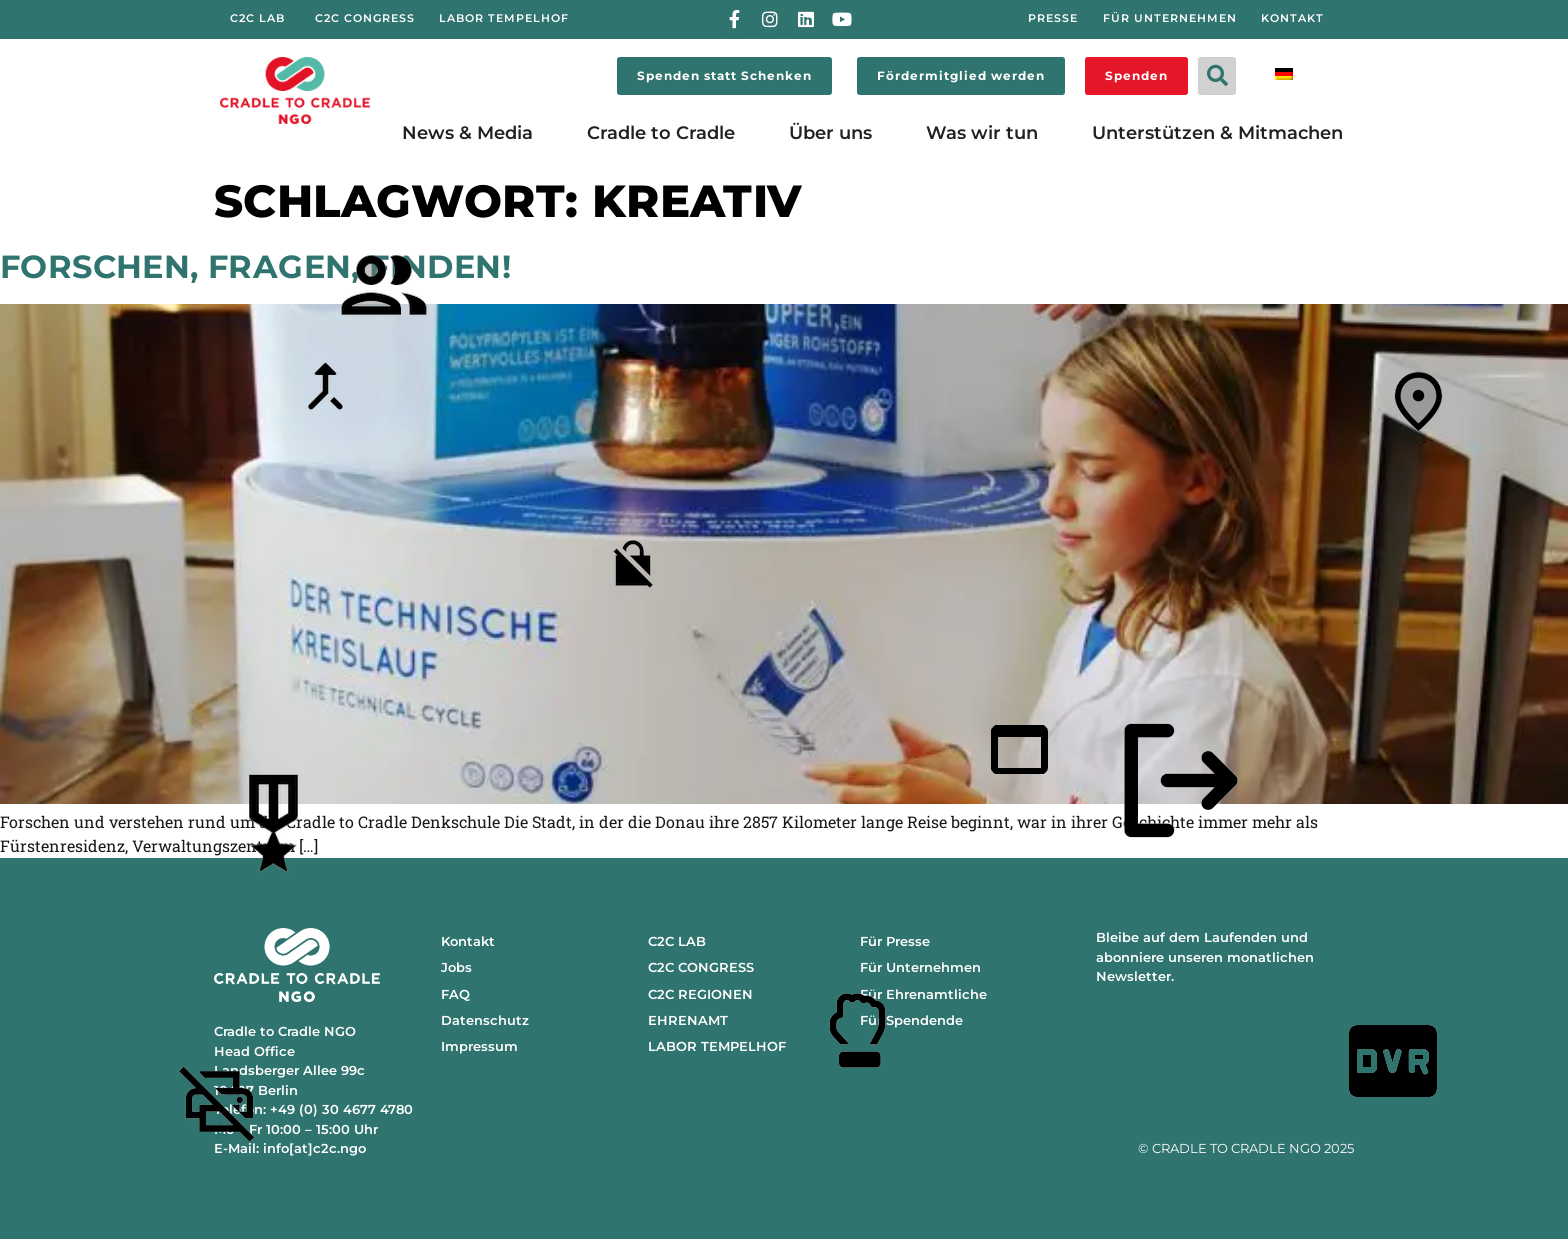  What do you see at coordinates (1176, 780) in the screenshot?
I see `sign out of your account` at bounding box center [1176, 780].